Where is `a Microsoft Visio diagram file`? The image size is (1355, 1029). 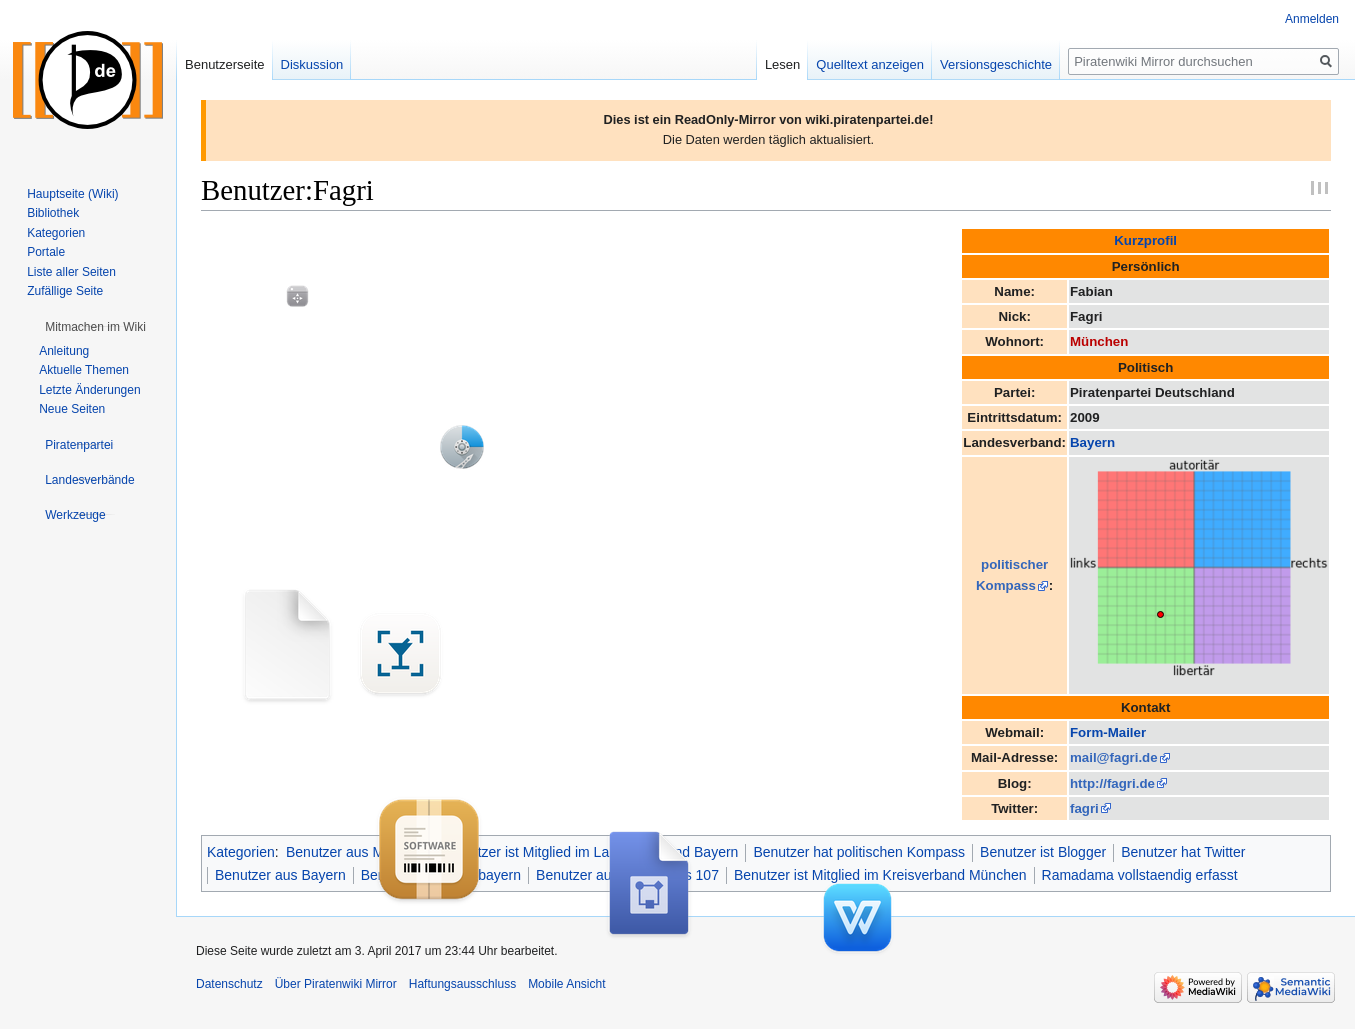
a Microsoft Visio diagram file is located at coordinates (649, 885).